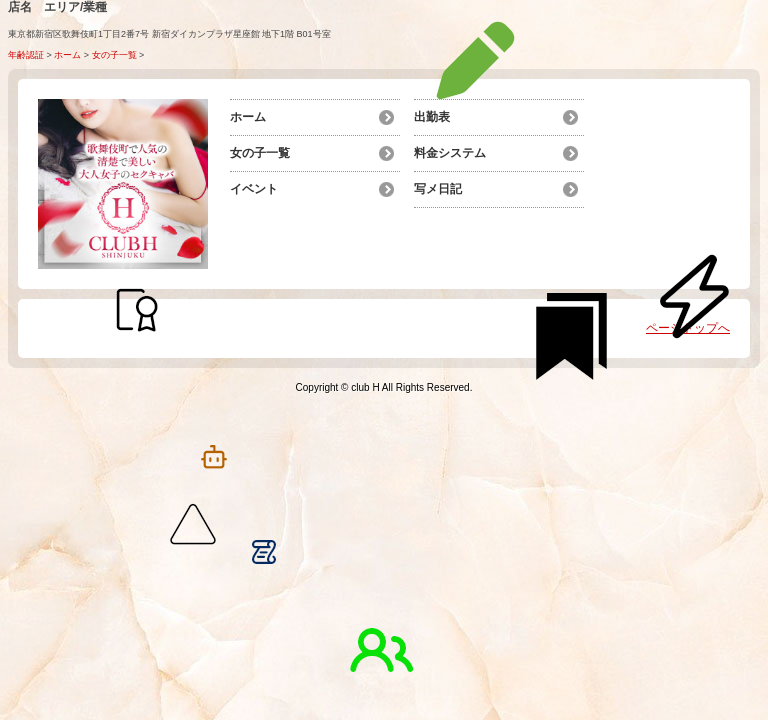  I want to click on indicates a quick action or shortcut, so click(694, 296).